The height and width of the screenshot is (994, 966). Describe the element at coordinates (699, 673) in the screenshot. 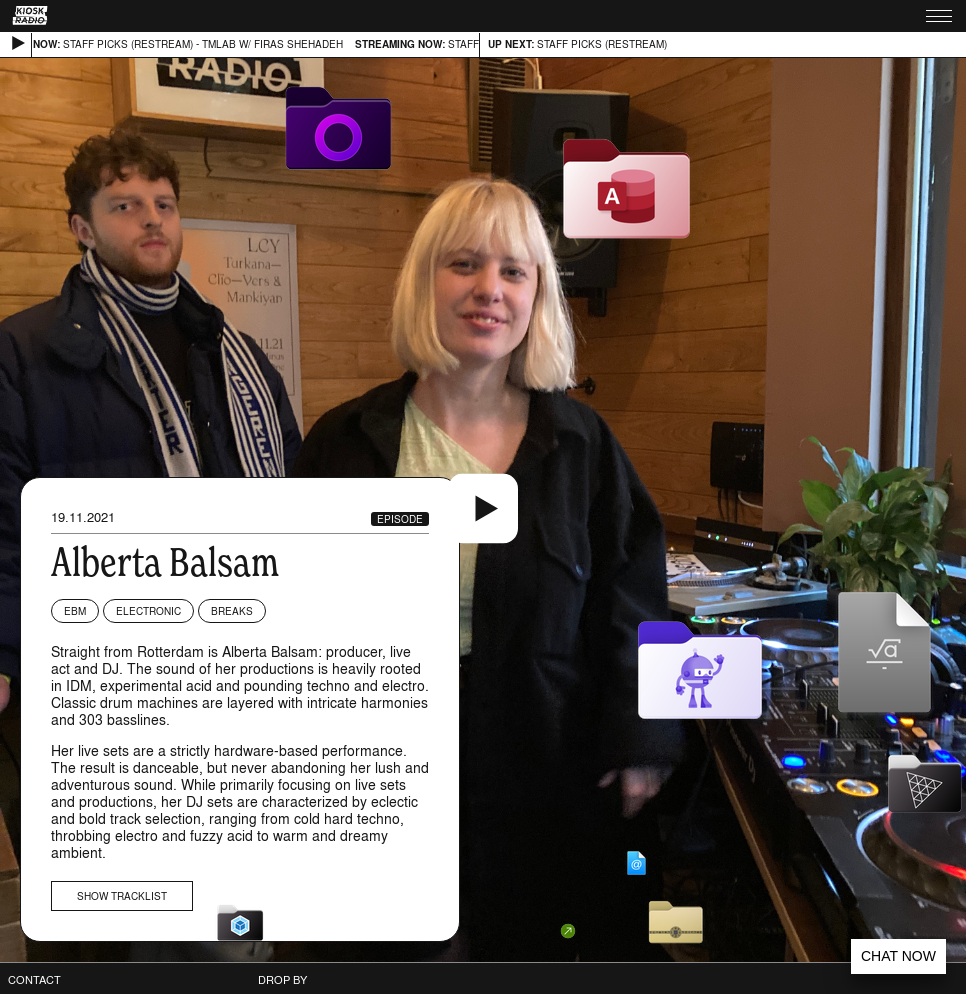

I see `open the maui framework project folder` at that location.